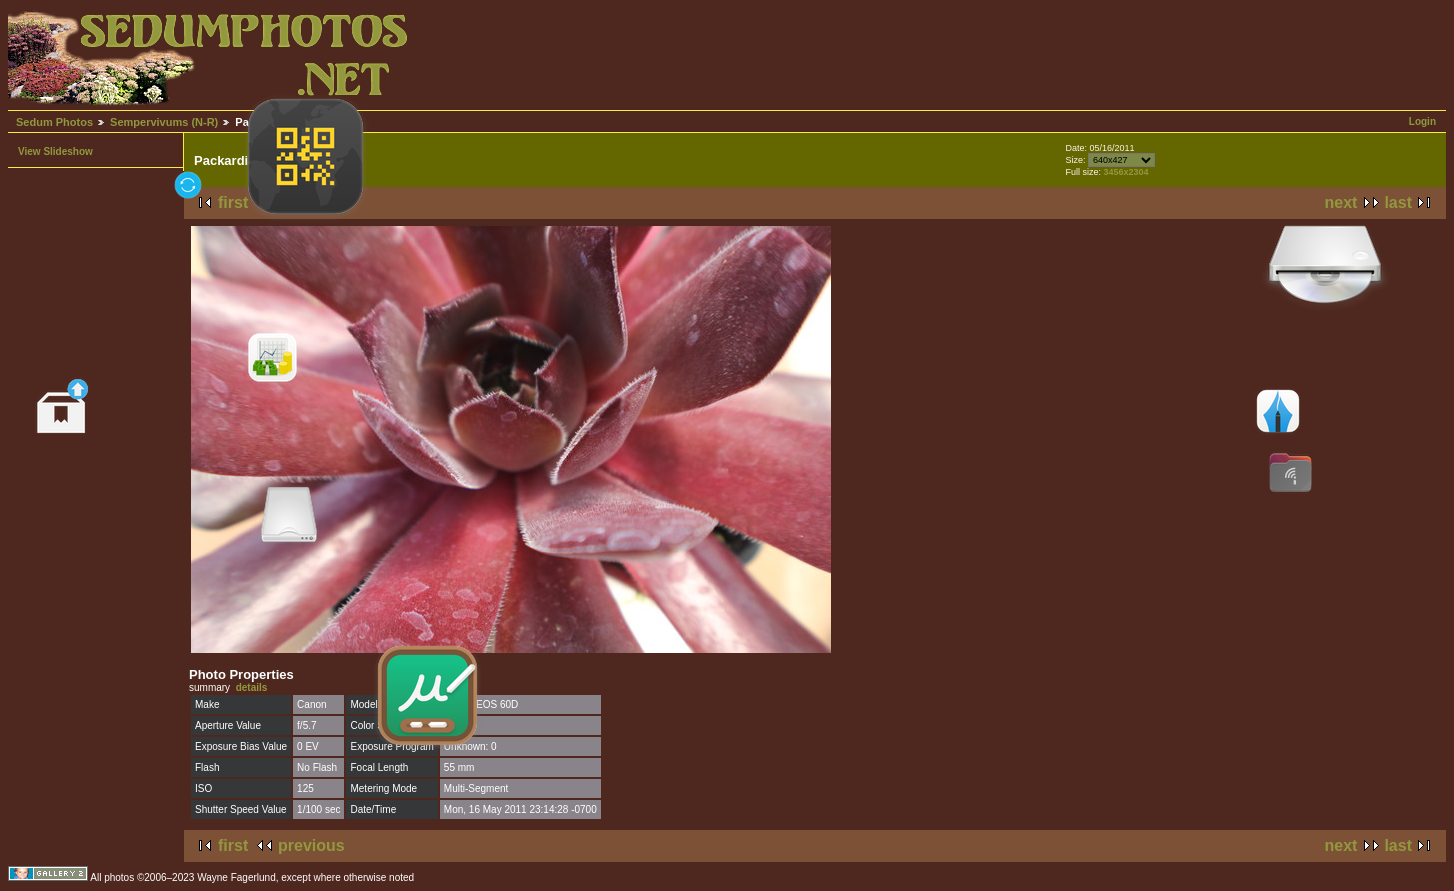 The width and height of the screenshot is (1454, 891). Describe the element at coordinates (305, 158) in the screenshot. I see `configure web browser identification settings` at that location.